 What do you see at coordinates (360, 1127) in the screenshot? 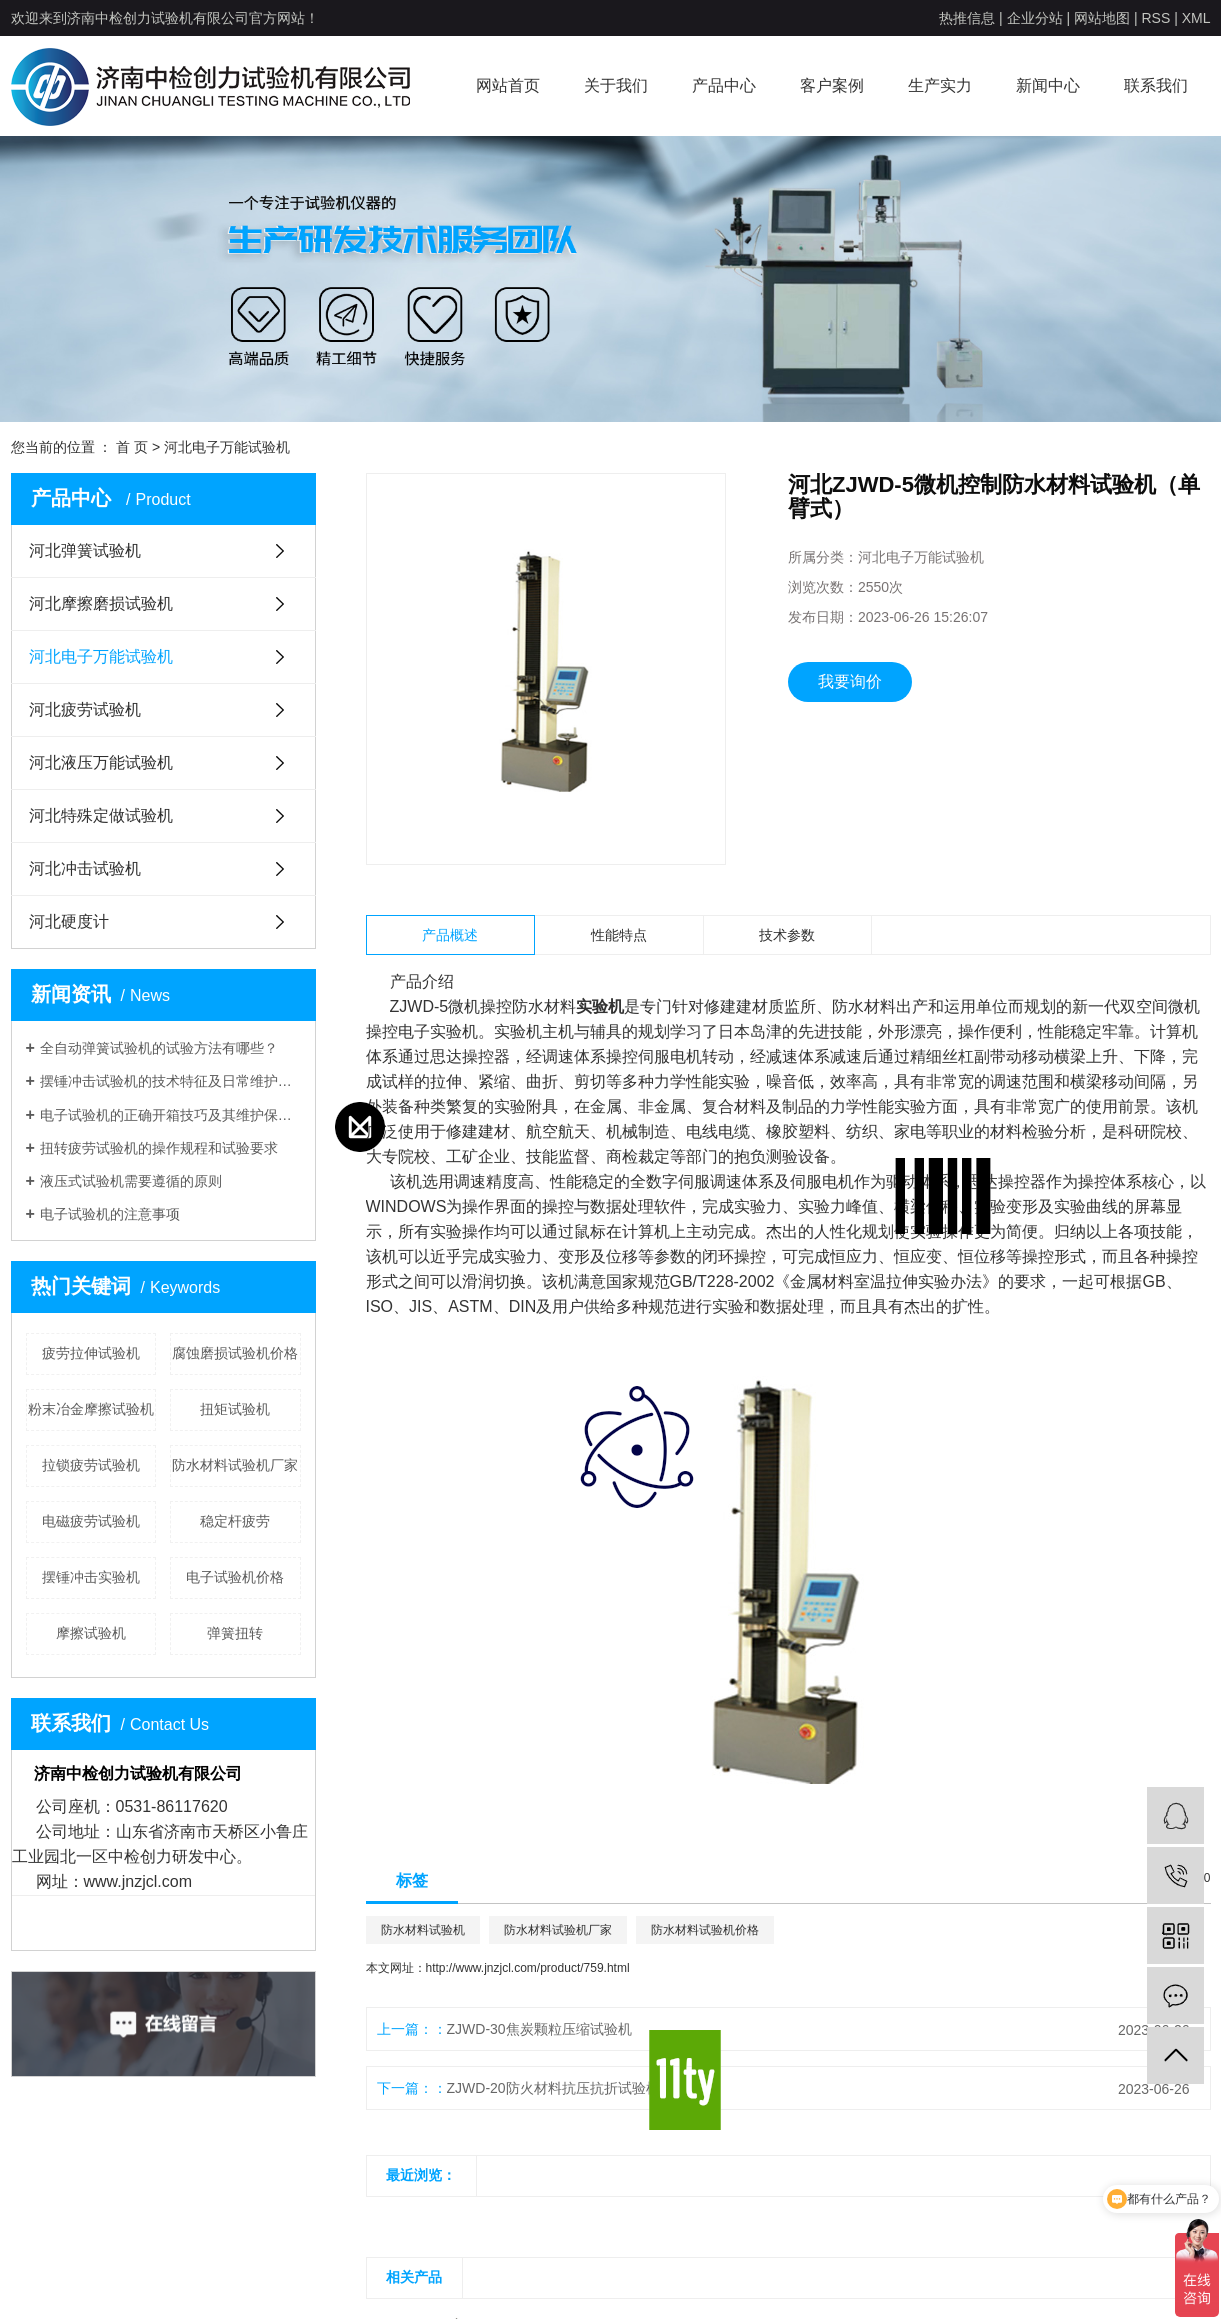
I see `open milanote app` at bounding box center [360, 1127].